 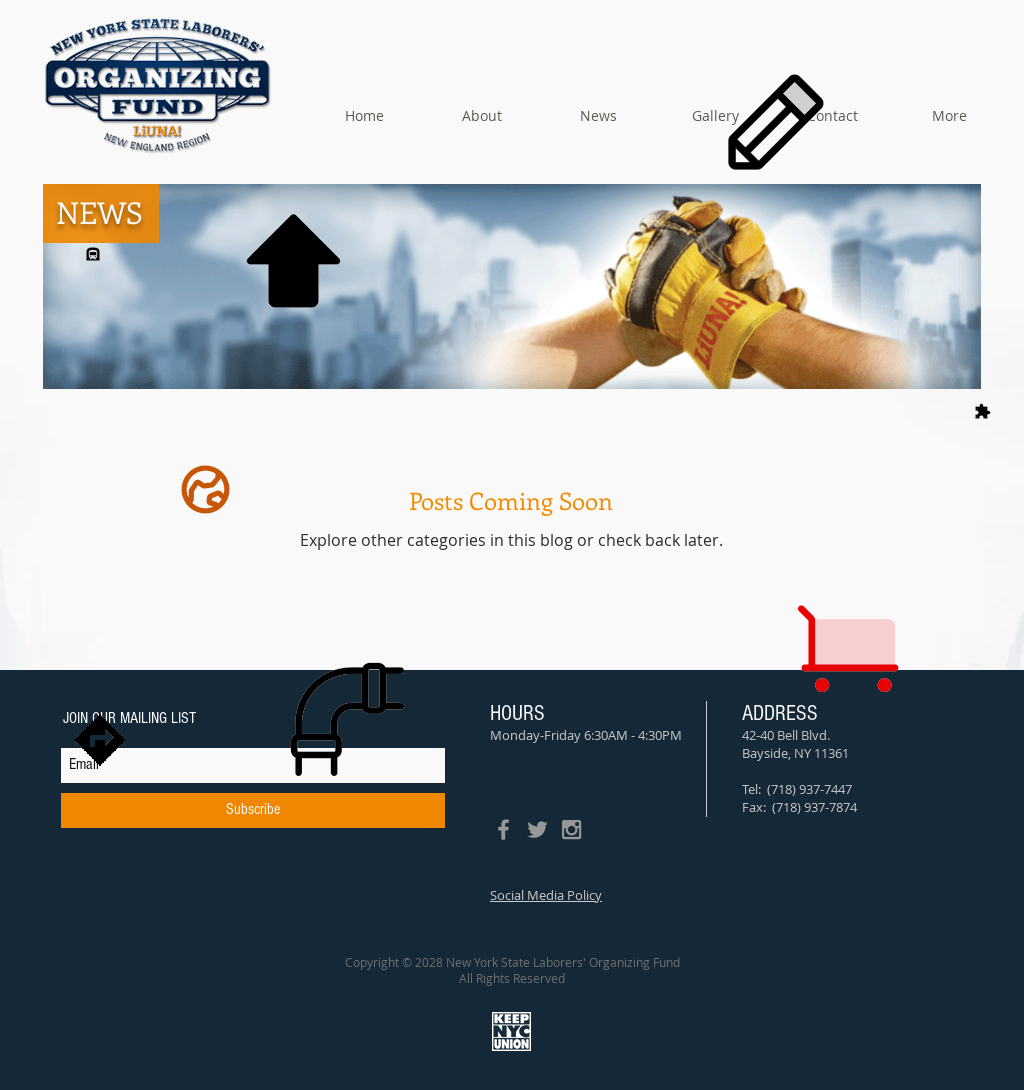 I want to click on upload a file or content, so click(x=293, y=264).